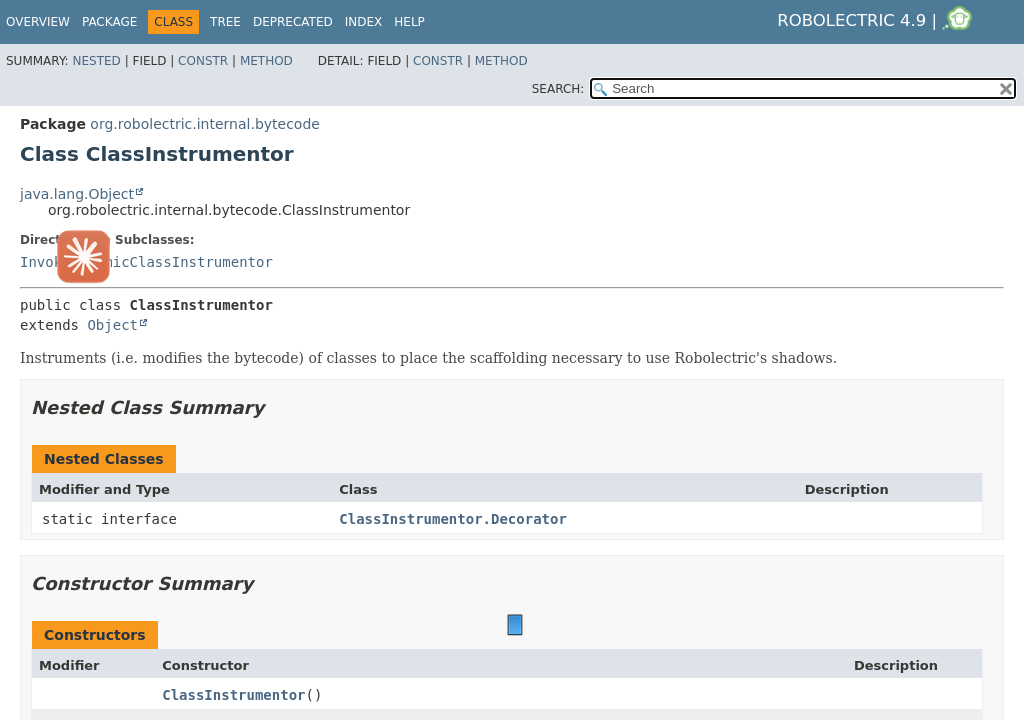 The width and height of the screenshot is (1024, 720). Describe the element at coordinates (83, 256) in the screenshot. I see `open the Claude AI assistant app` at that location.